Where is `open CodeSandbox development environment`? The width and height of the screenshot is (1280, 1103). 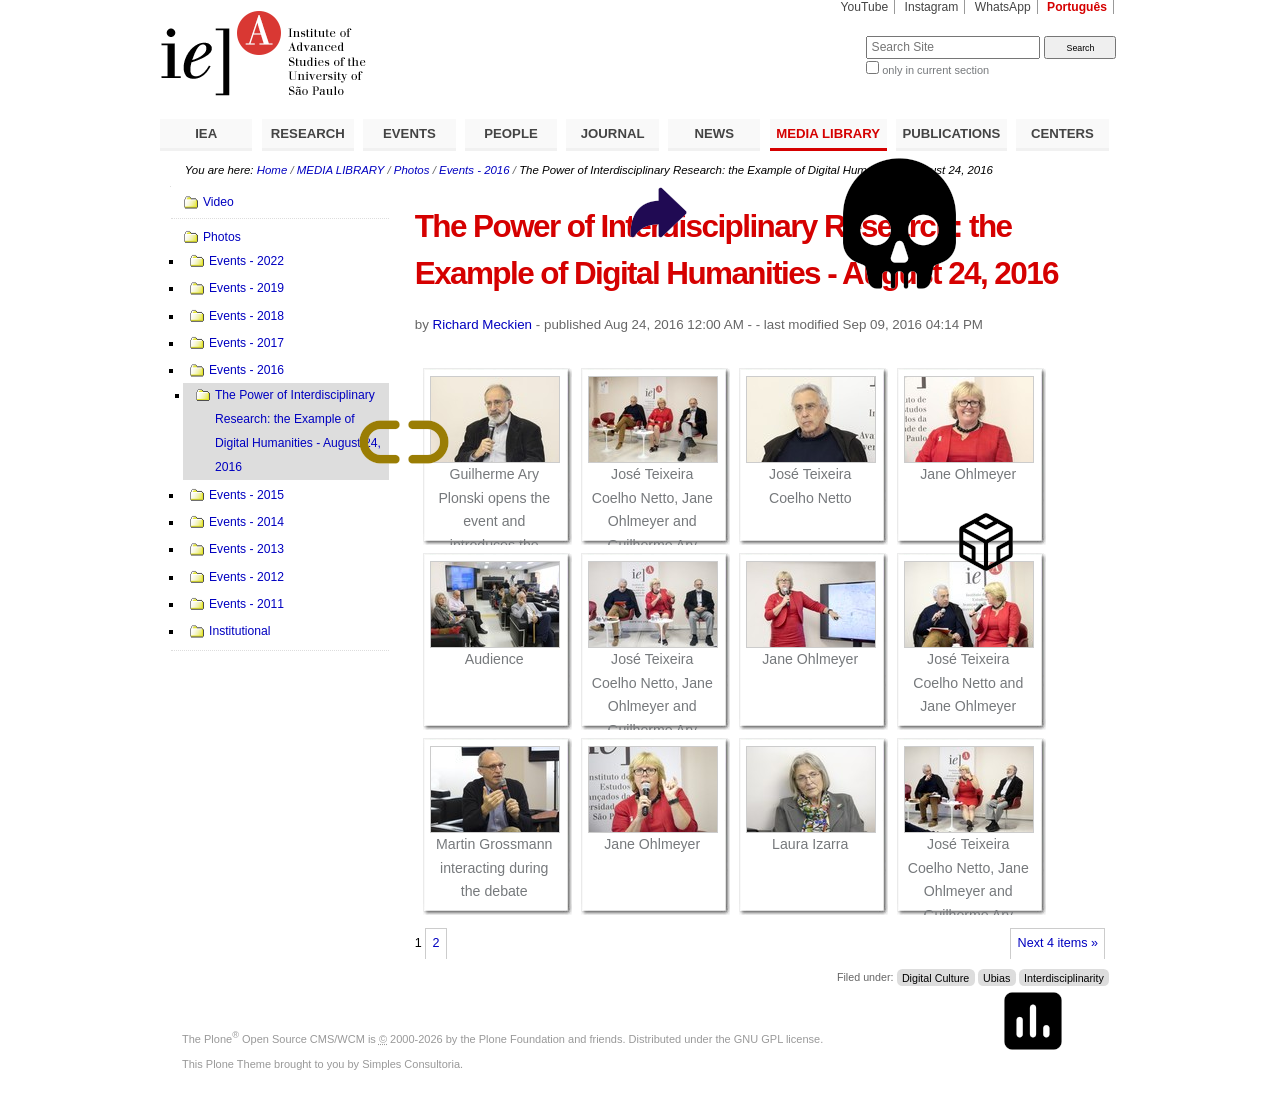 open CodeSandbox development environment is located at coordinates (986, 542).